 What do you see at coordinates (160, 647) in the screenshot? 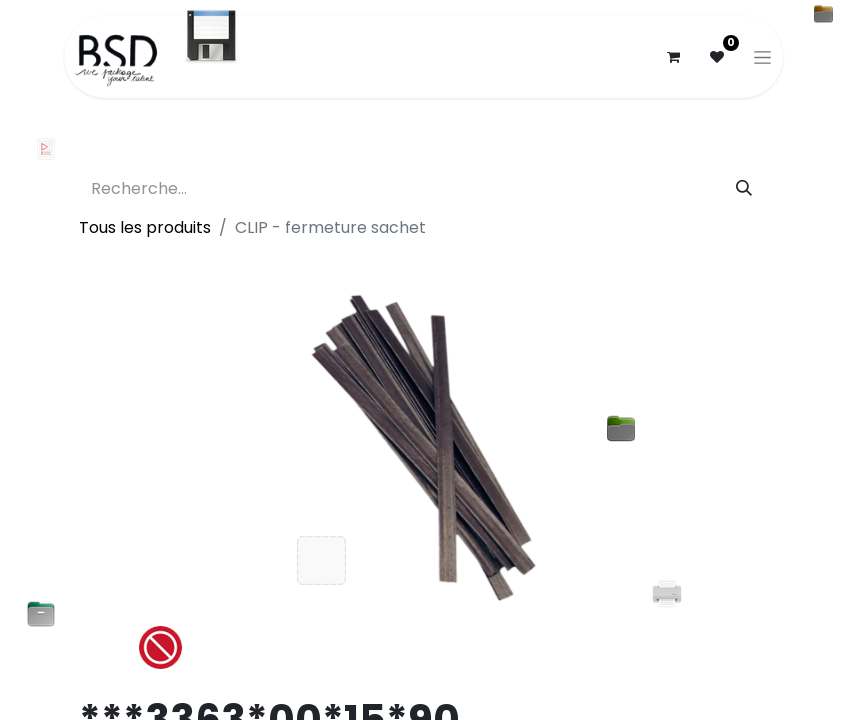
I see `delete or remove selected item` at bounding box center [160, 647].